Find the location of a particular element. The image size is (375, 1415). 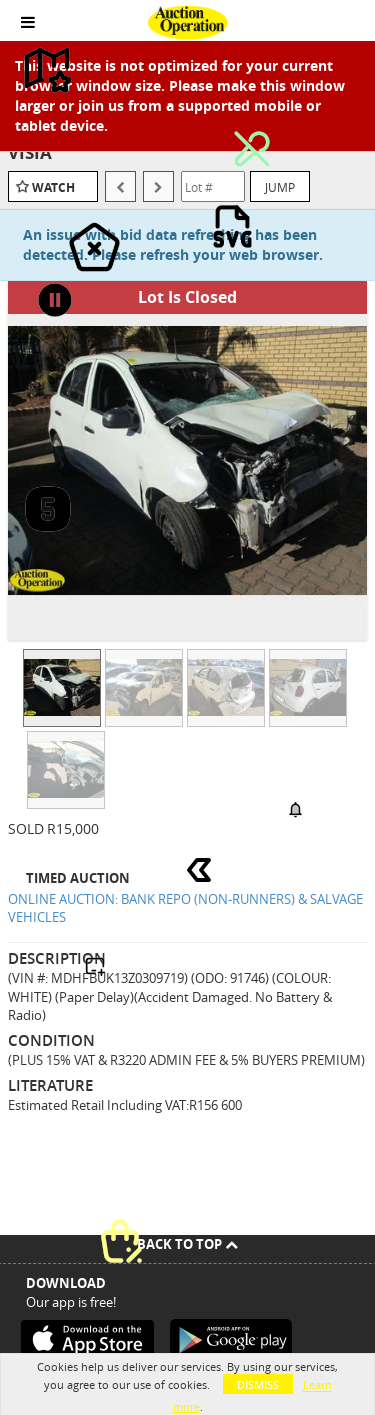

mute microphone is located at coordinates (252, 149).